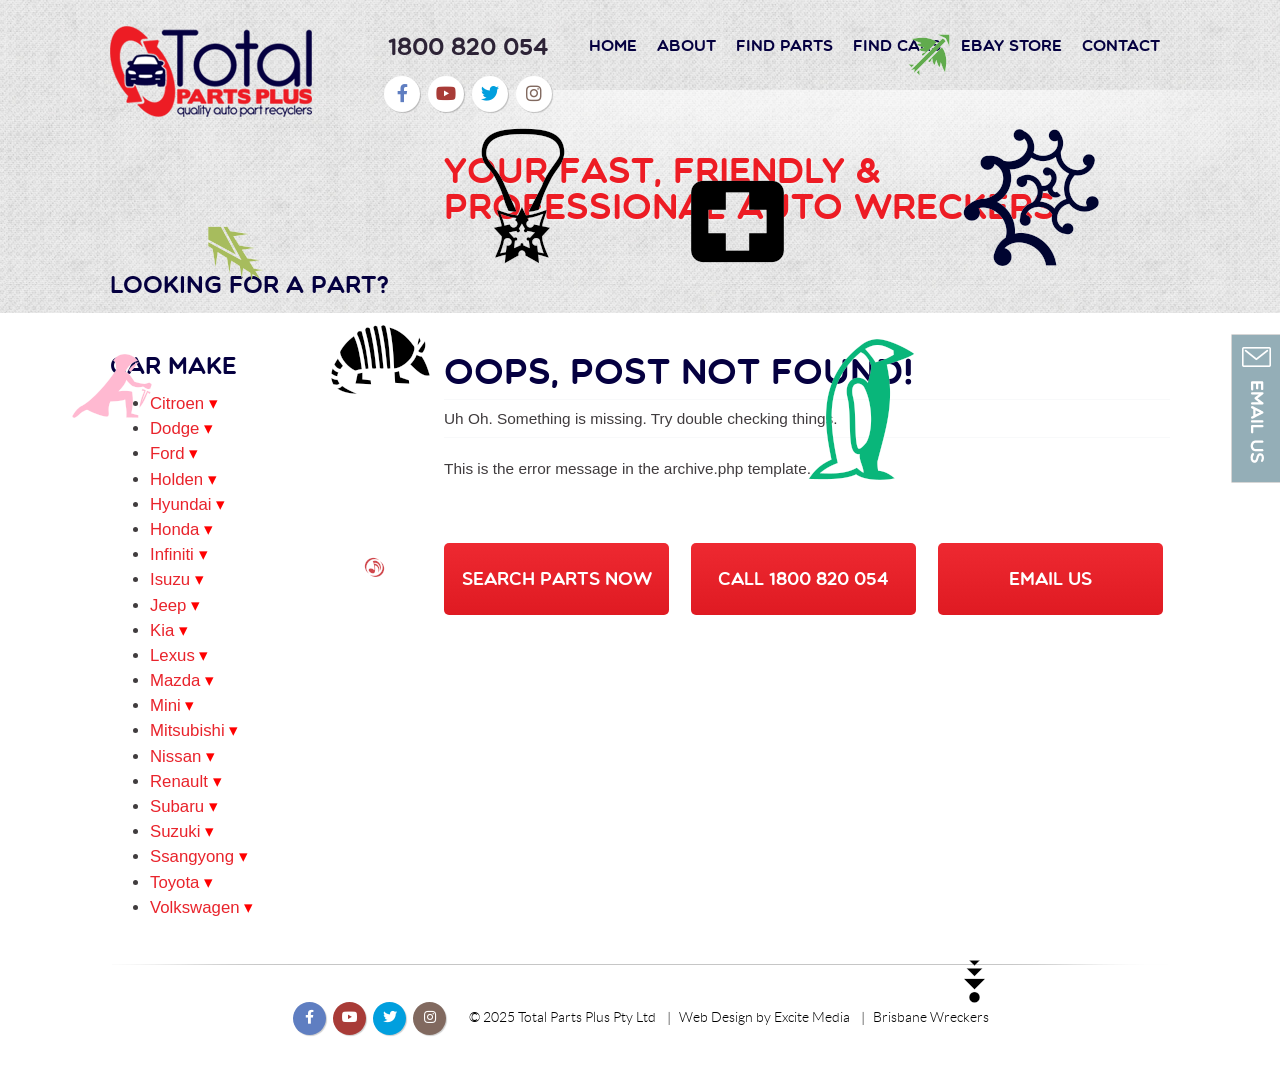 The height and width of the screenshot is (1066, 1280). What do you see at coordinates (523, 196) in the screenshot?
I see `browse jewelry or accessories` at bounding box center [523, 196].